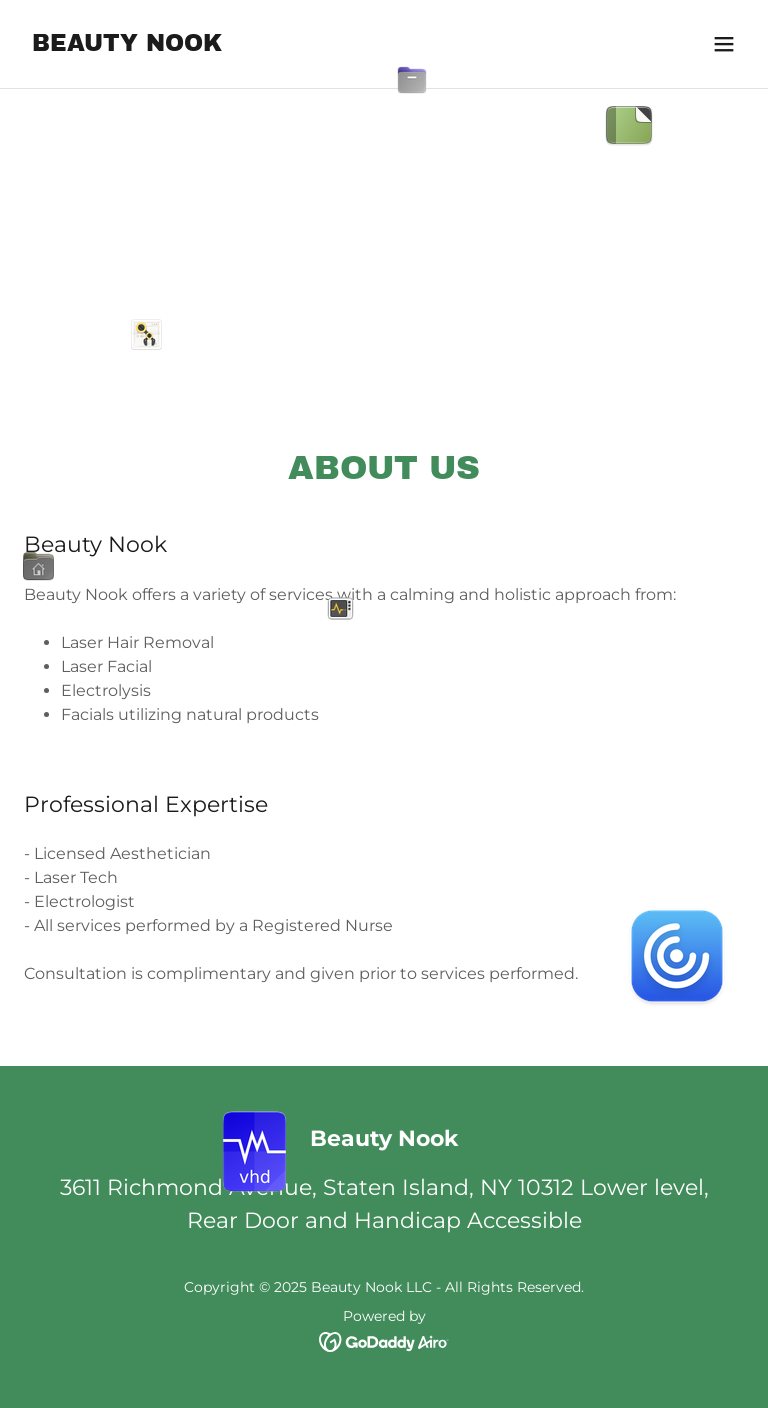  Describe the element at coordinates (340, 608) in the screenshot. I see `open system monitor to view CPU and memory usage` at that location.